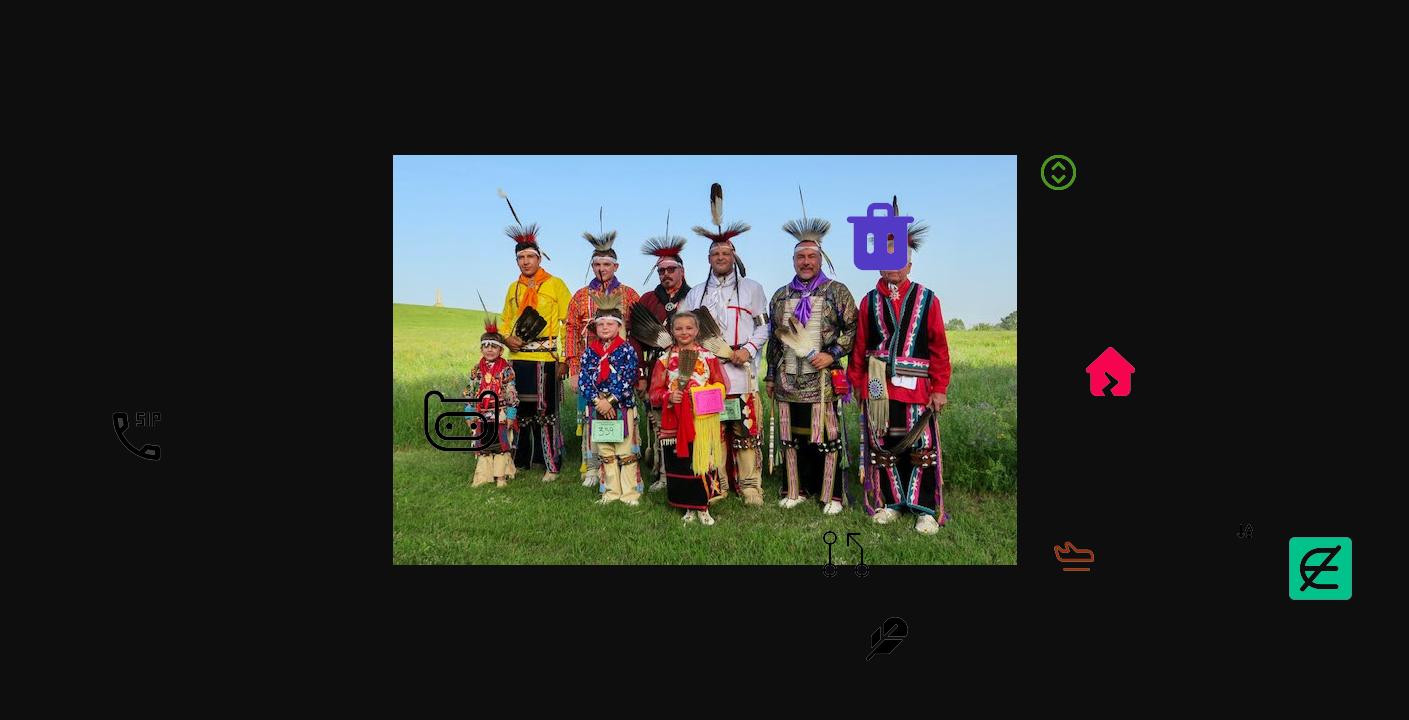  What do you see at coordinates (1245, 531) in the screenshot?
I see `sort list alphabetically A to Z` at bounding box center [1245, 531].